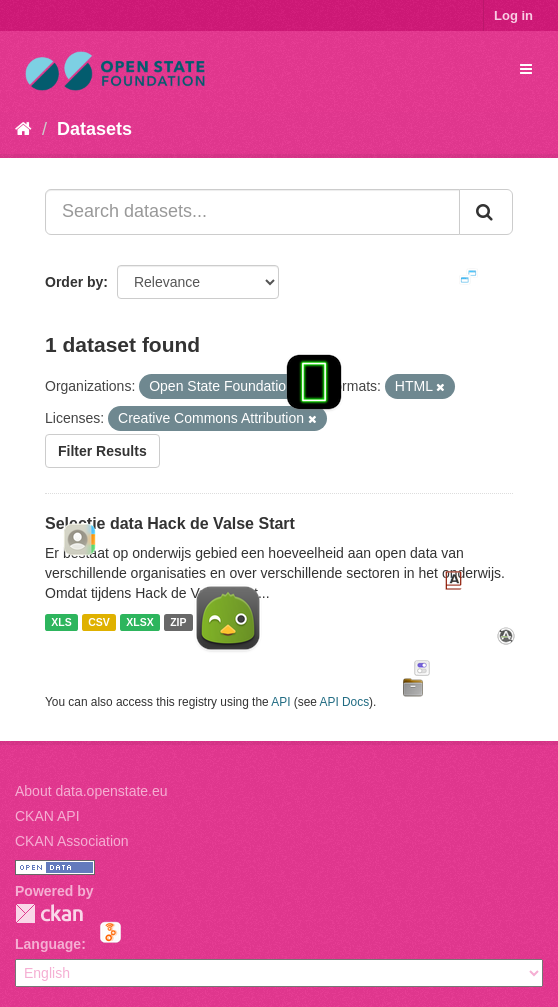 This screenshot has width=558, height=1007. Describe the element at coordinates (314, 382) in the screenshot. I see `launch portal reloaded game` at that location.